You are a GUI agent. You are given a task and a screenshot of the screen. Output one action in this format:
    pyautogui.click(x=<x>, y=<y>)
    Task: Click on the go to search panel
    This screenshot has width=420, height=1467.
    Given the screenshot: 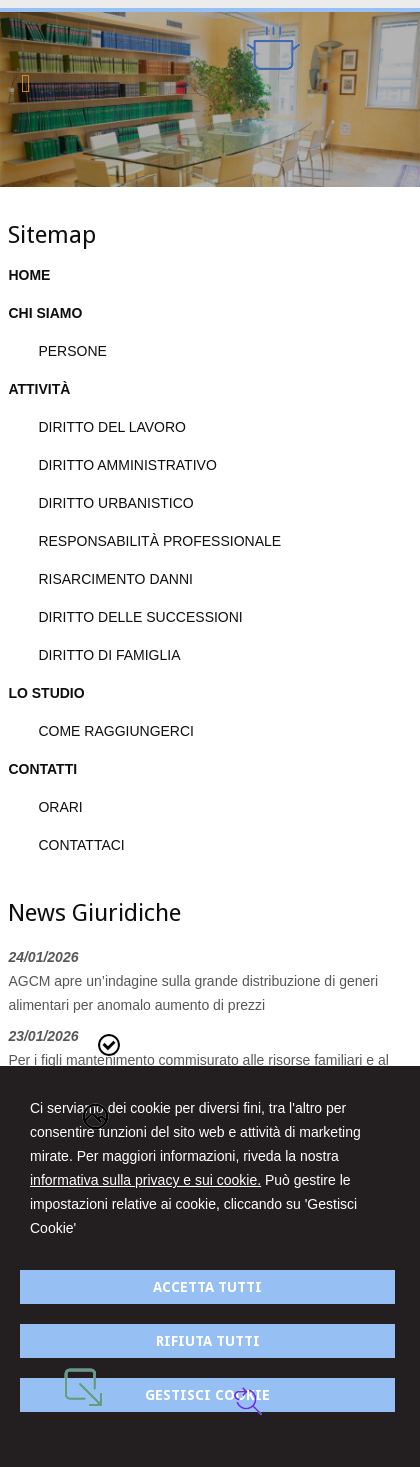 What is the action you would take?
    pyautogui.click(x=249, y=1402)
    